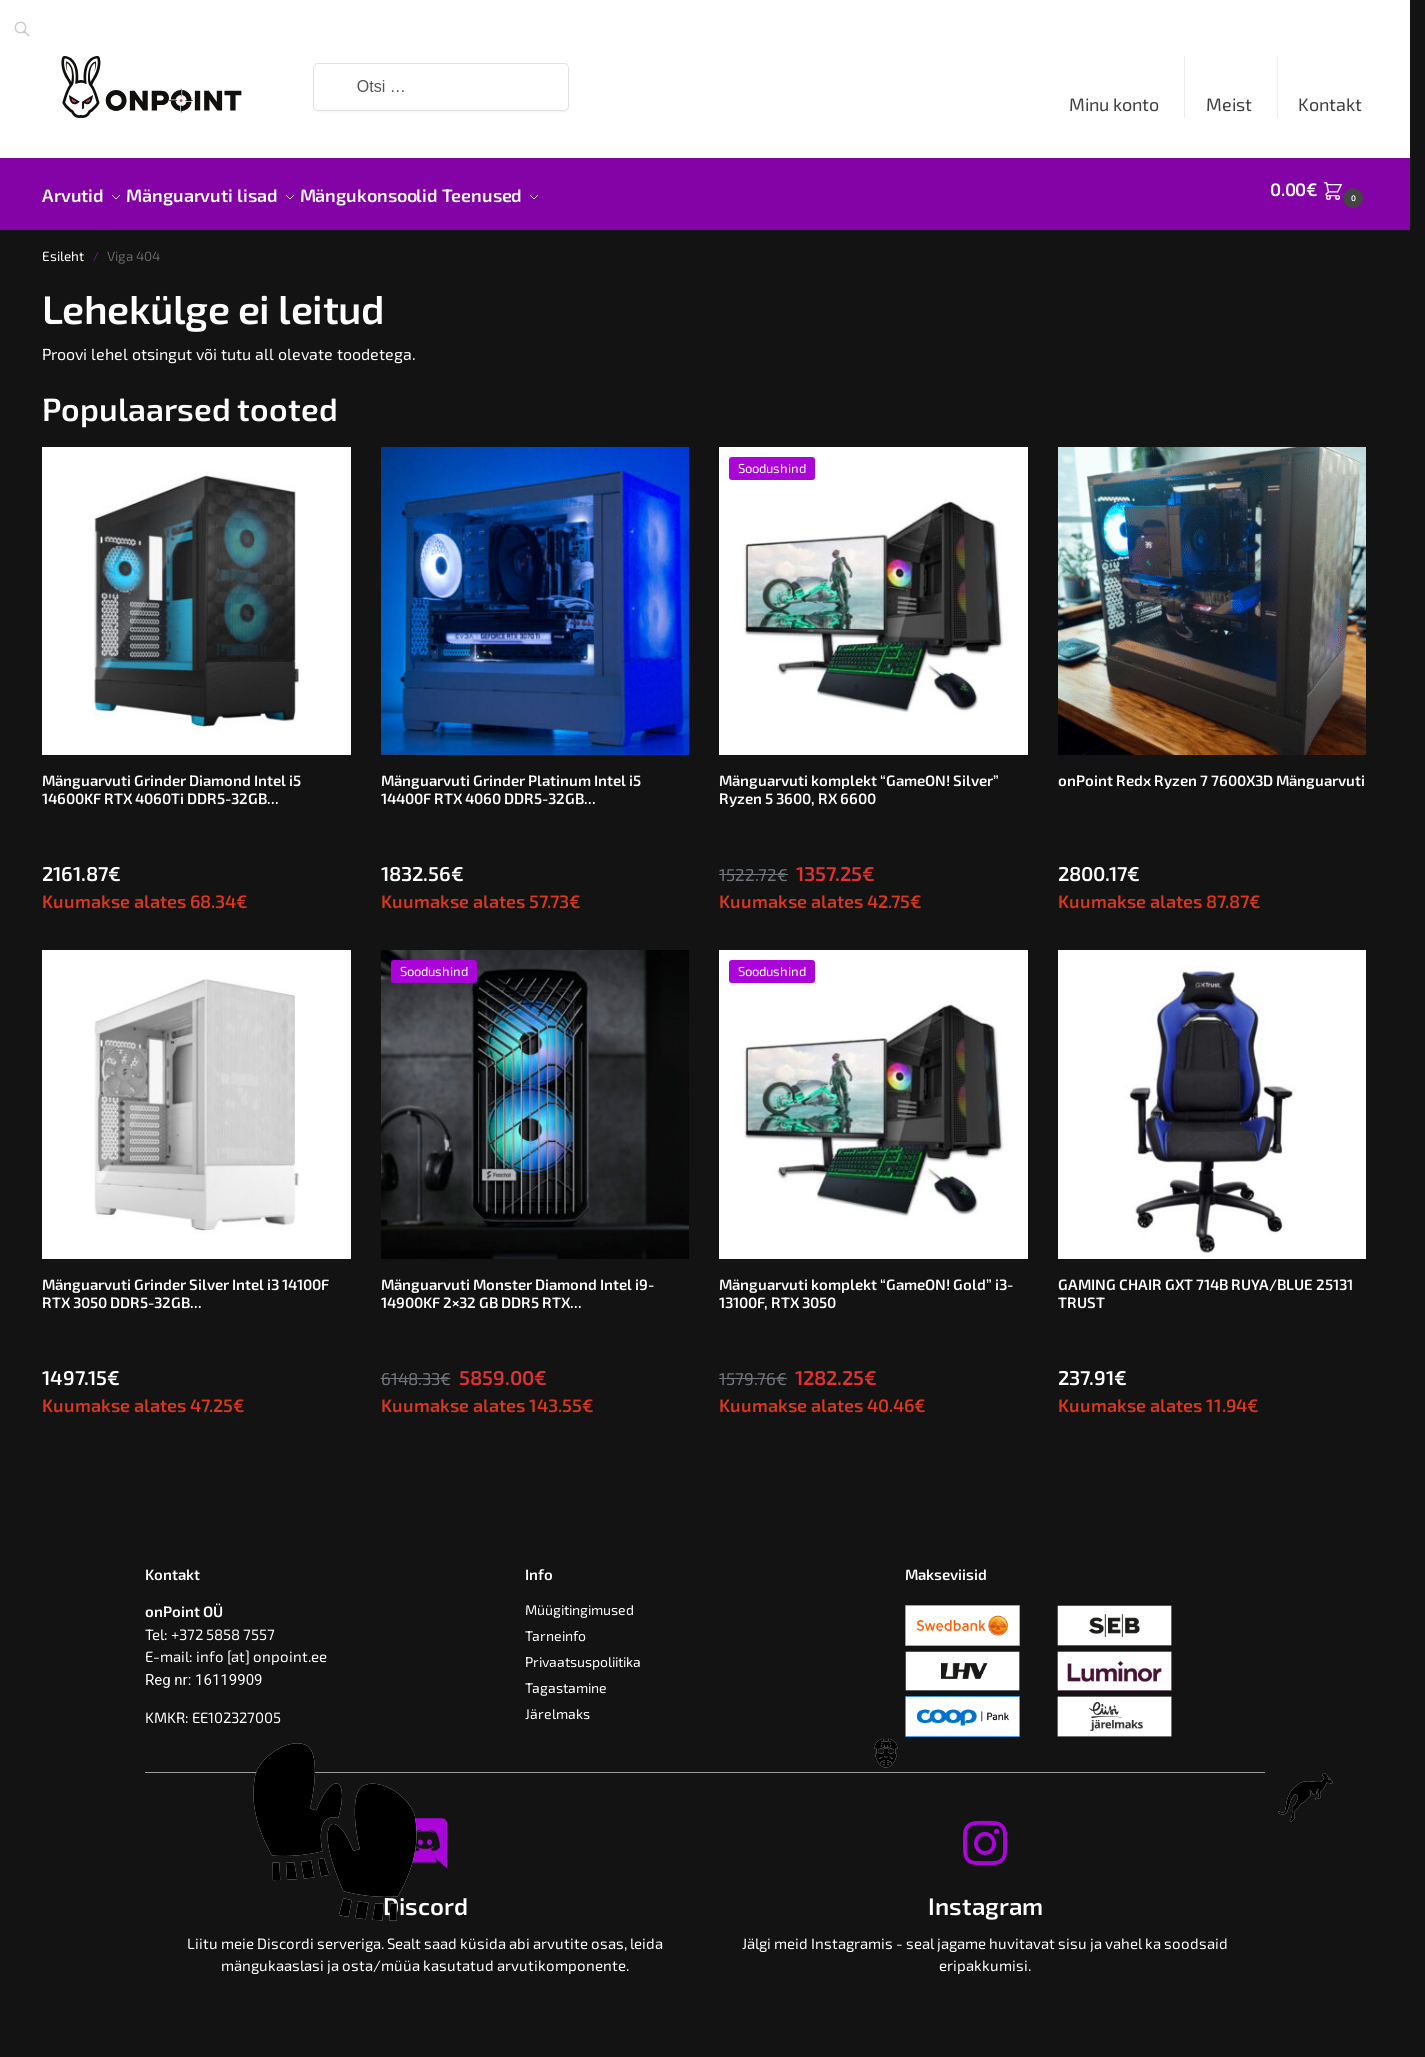  Describe the element at coordinates (1305, 1797) in the screenshot. I see `indicates australian content or region` at that location.